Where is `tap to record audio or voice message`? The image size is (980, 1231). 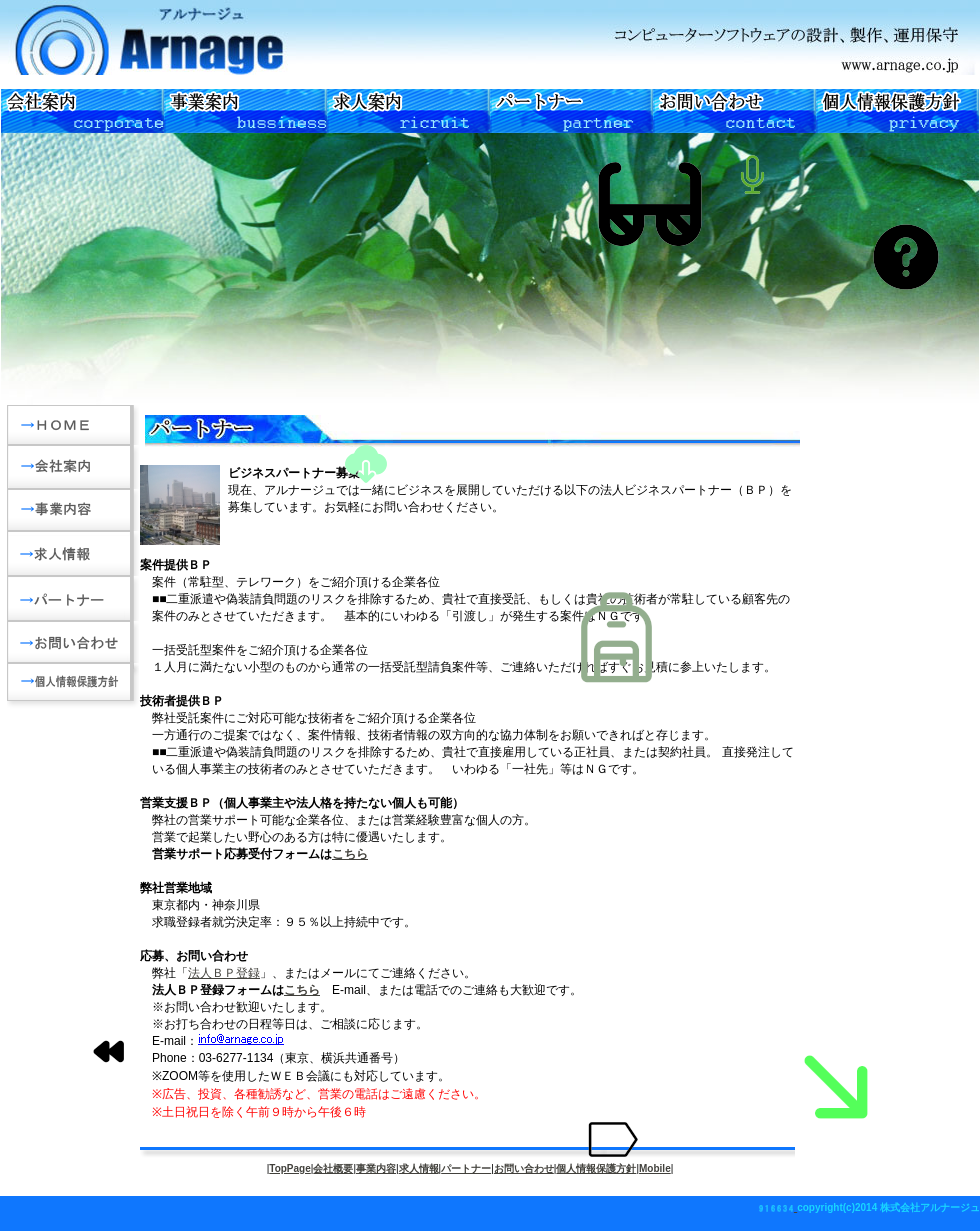 tap to record audio or voice message is located at coordinates (752, 174).